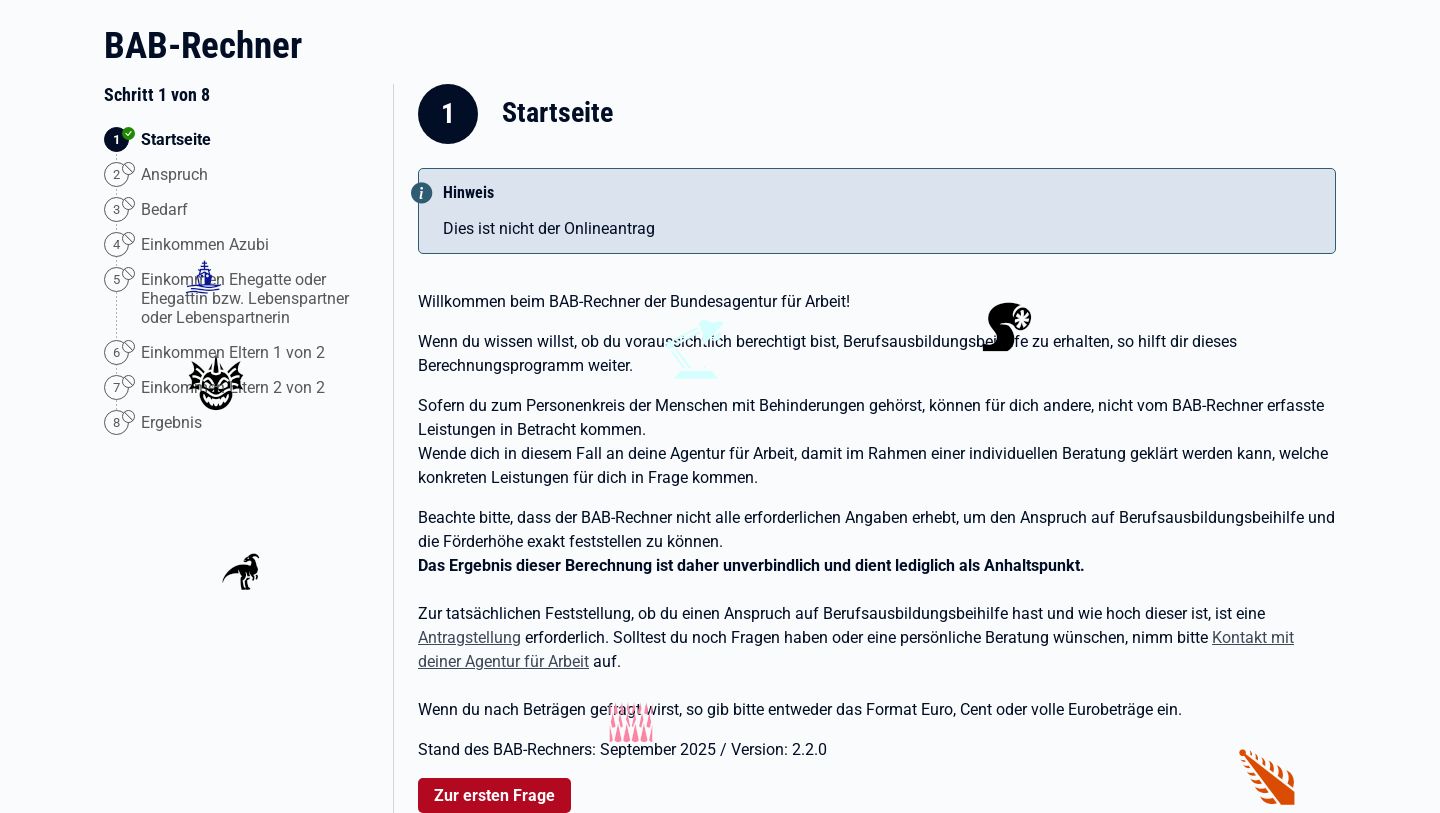 The width and height of the screenshot is (1440, 813). Describe the element at coordinates (1267, 777) in the screenshot. I see `activate beam or energy attack` at that location.